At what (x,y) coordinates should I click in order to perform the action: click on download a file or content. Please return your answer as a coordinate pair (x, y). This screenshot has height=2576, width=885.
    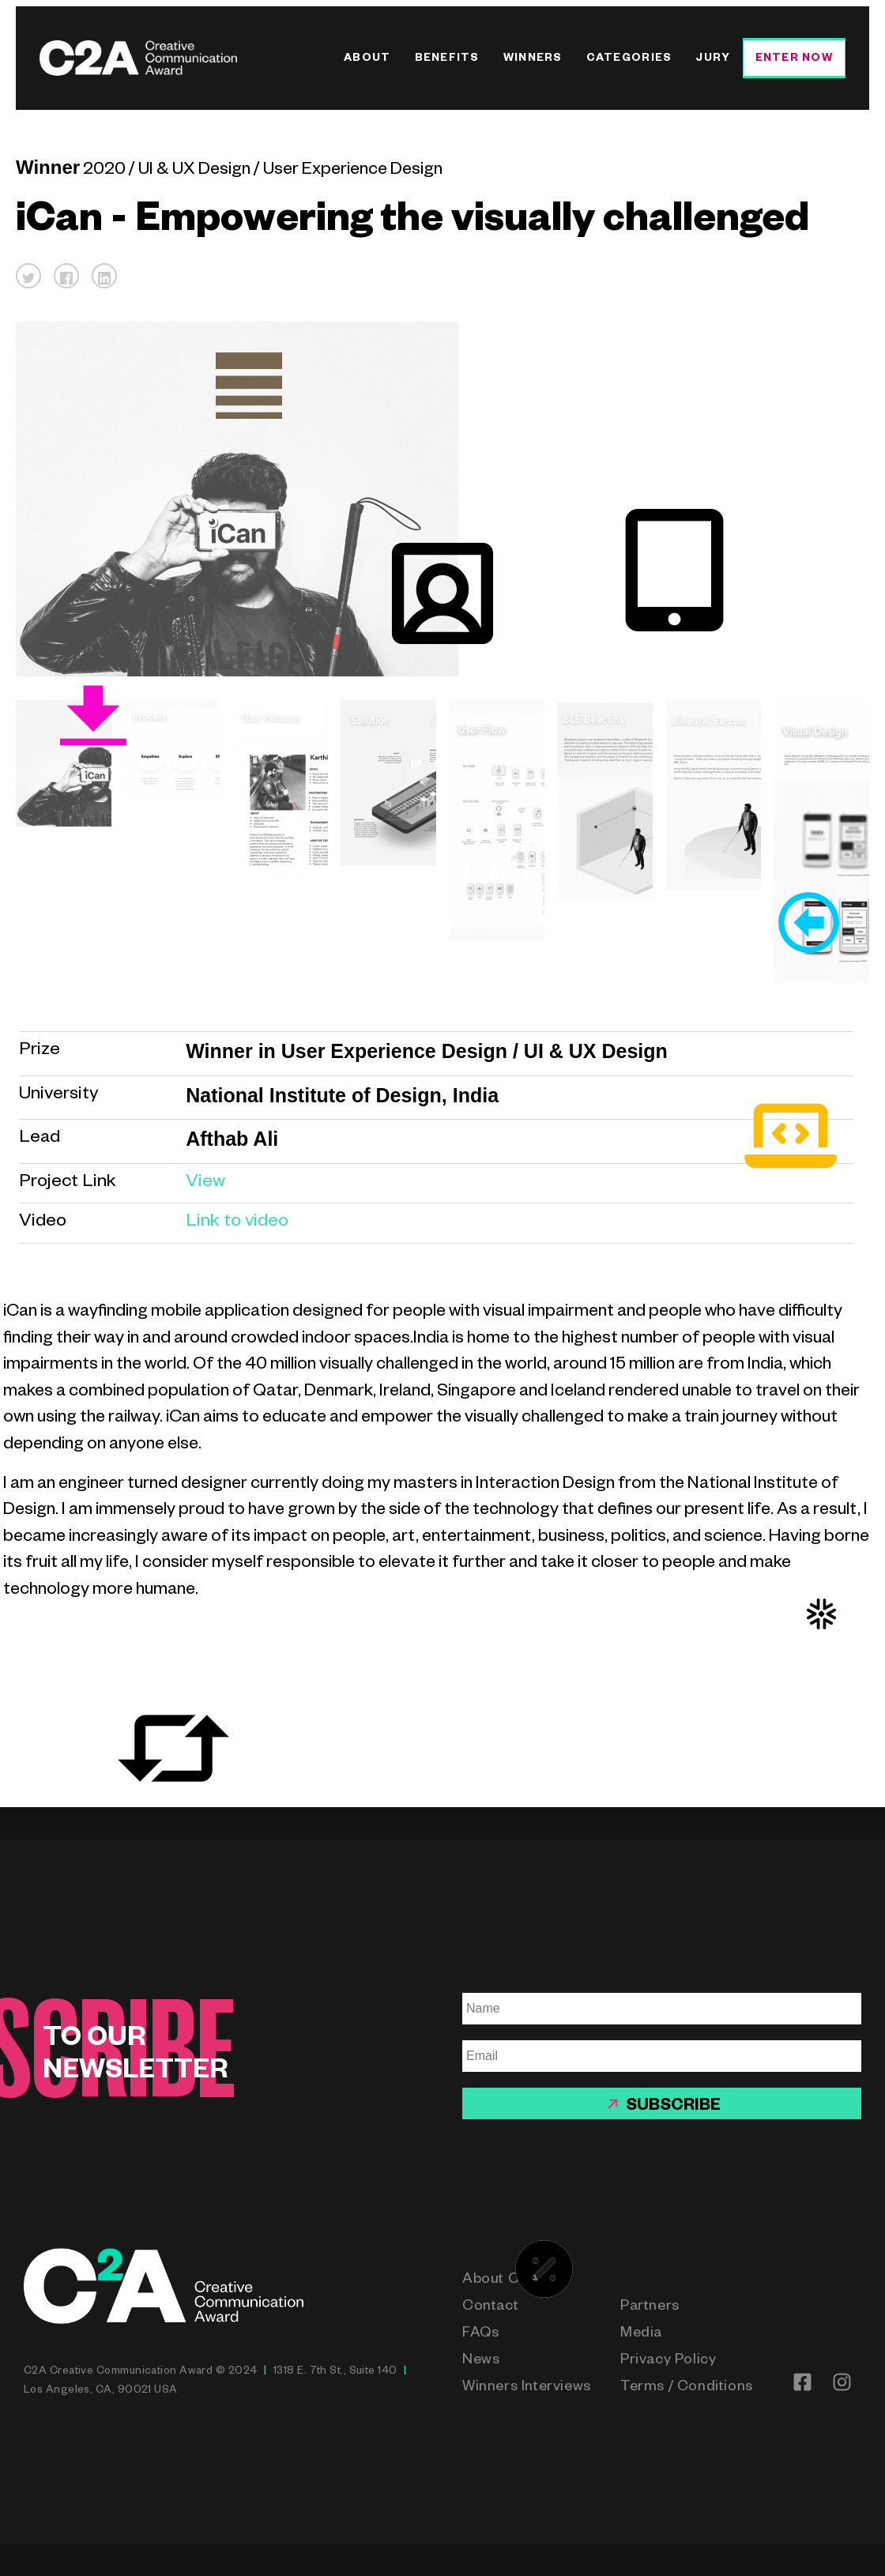
    Looking at the image, I should click on (93, 712).